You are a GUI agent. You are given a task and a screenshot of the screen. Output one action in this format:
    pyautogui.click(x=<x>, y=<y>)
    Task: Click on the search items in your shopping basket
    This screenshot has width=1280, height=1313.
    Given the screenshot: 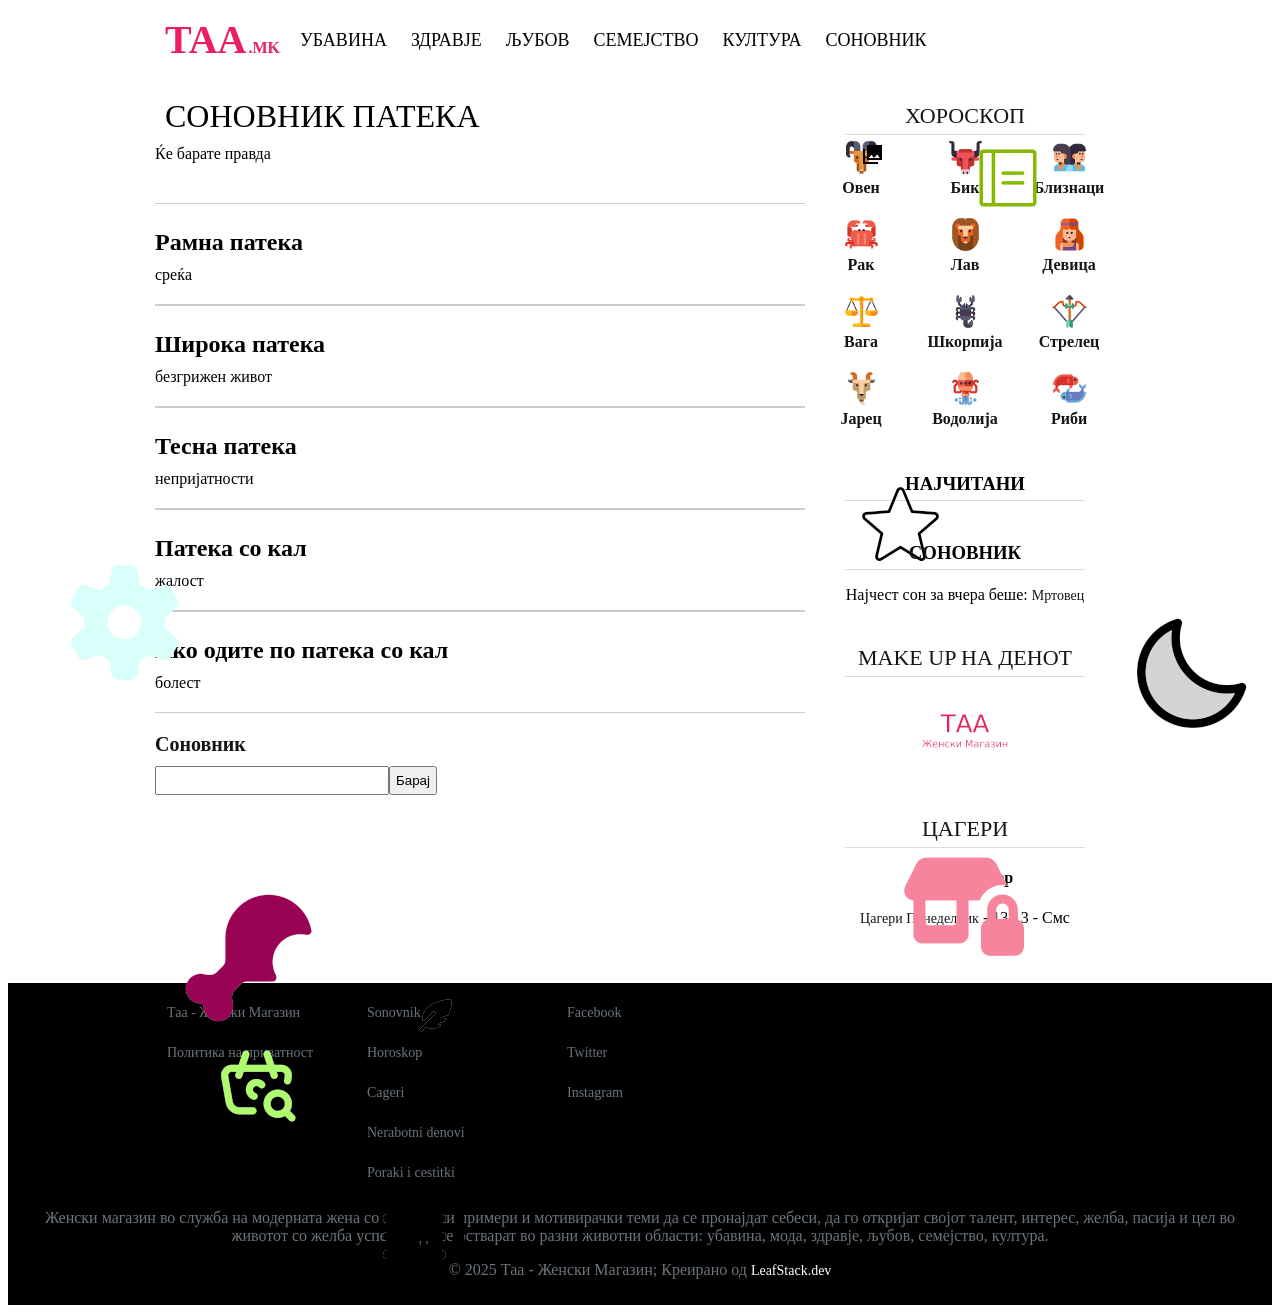 What is the action you would take?
    pyautogui.click(x=256, y=1082)
    